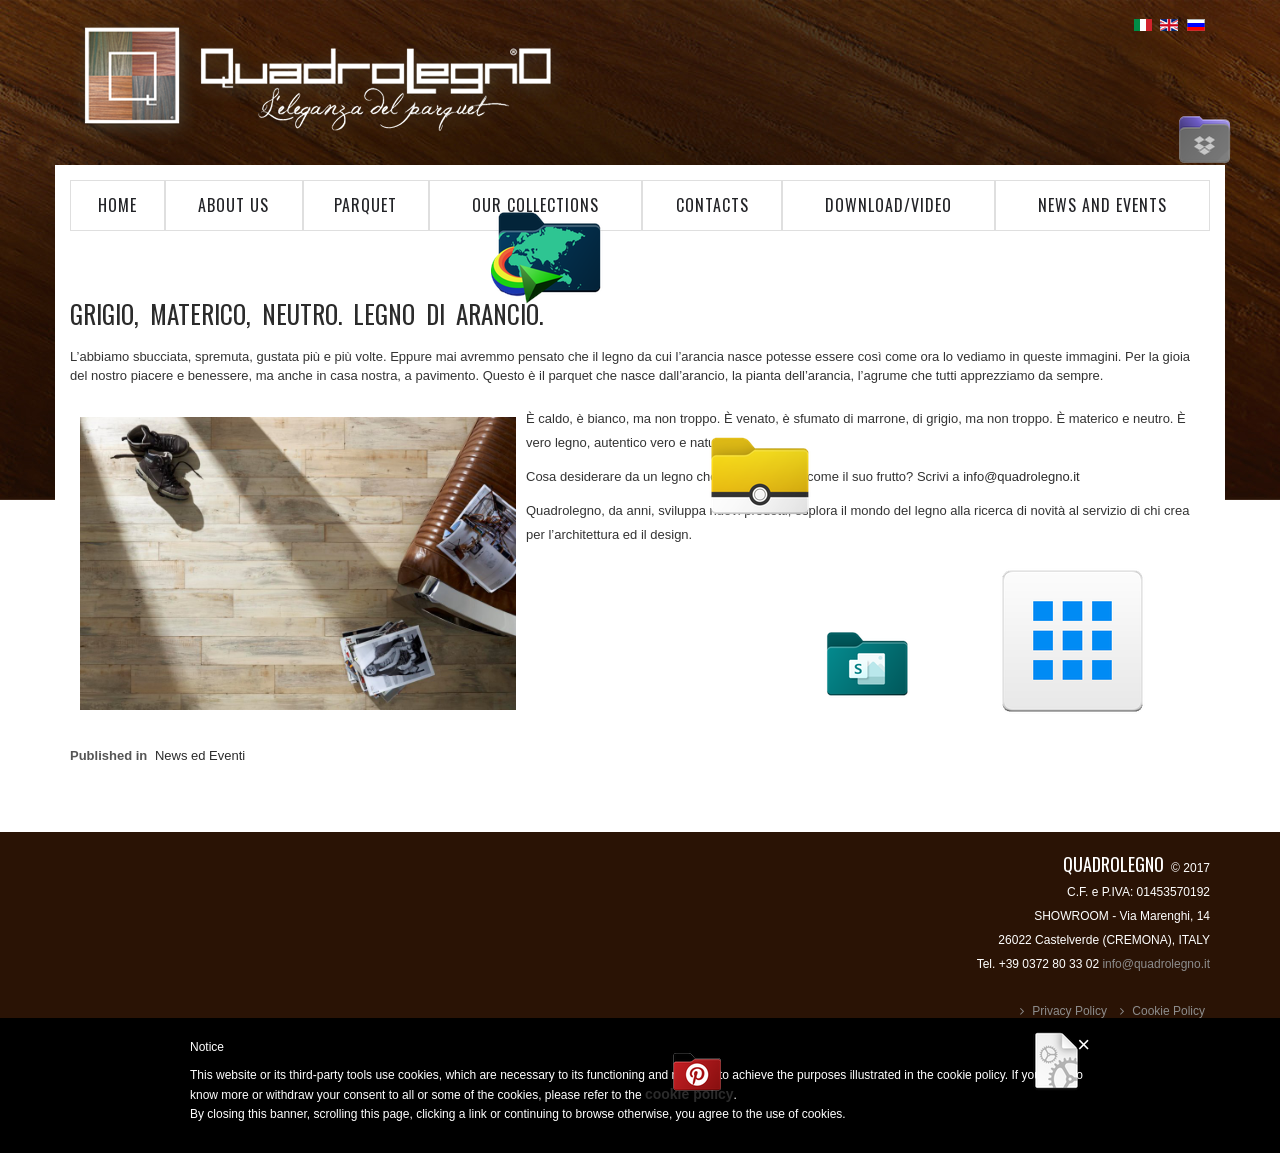 The image size is (1280, 1153). Describe the element at coordinates (759, 478) in the screenshot. I see `open folder containing Pokémon-related files` at that location.